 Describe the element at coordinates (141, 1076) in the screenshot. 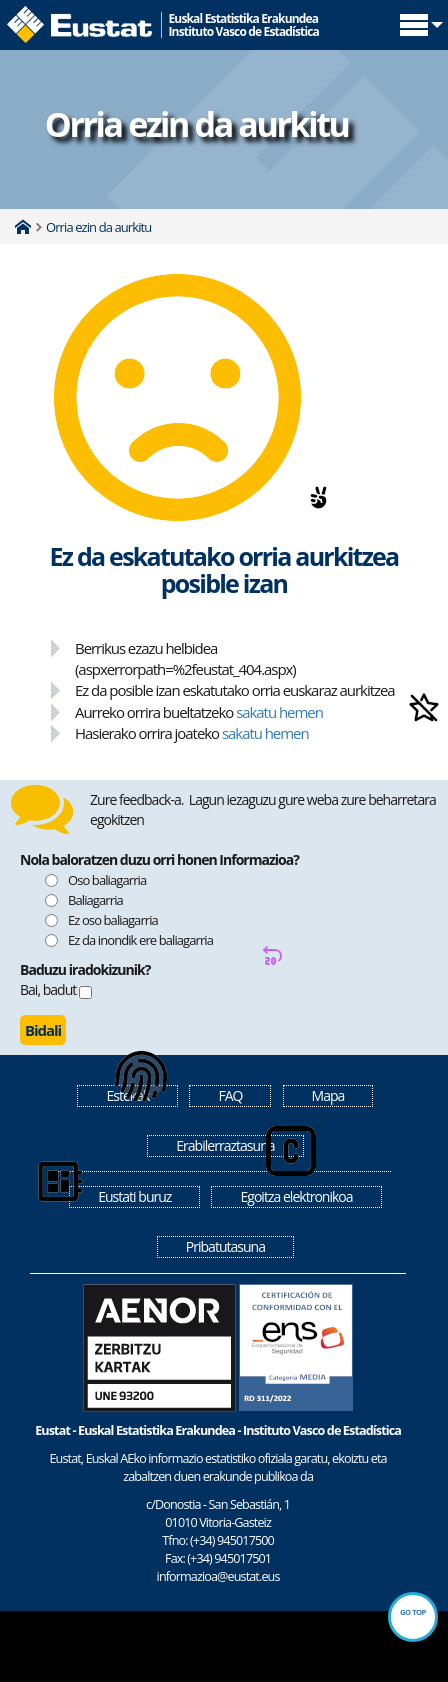

I see `authenticate with biometric fingerprint` at that location.